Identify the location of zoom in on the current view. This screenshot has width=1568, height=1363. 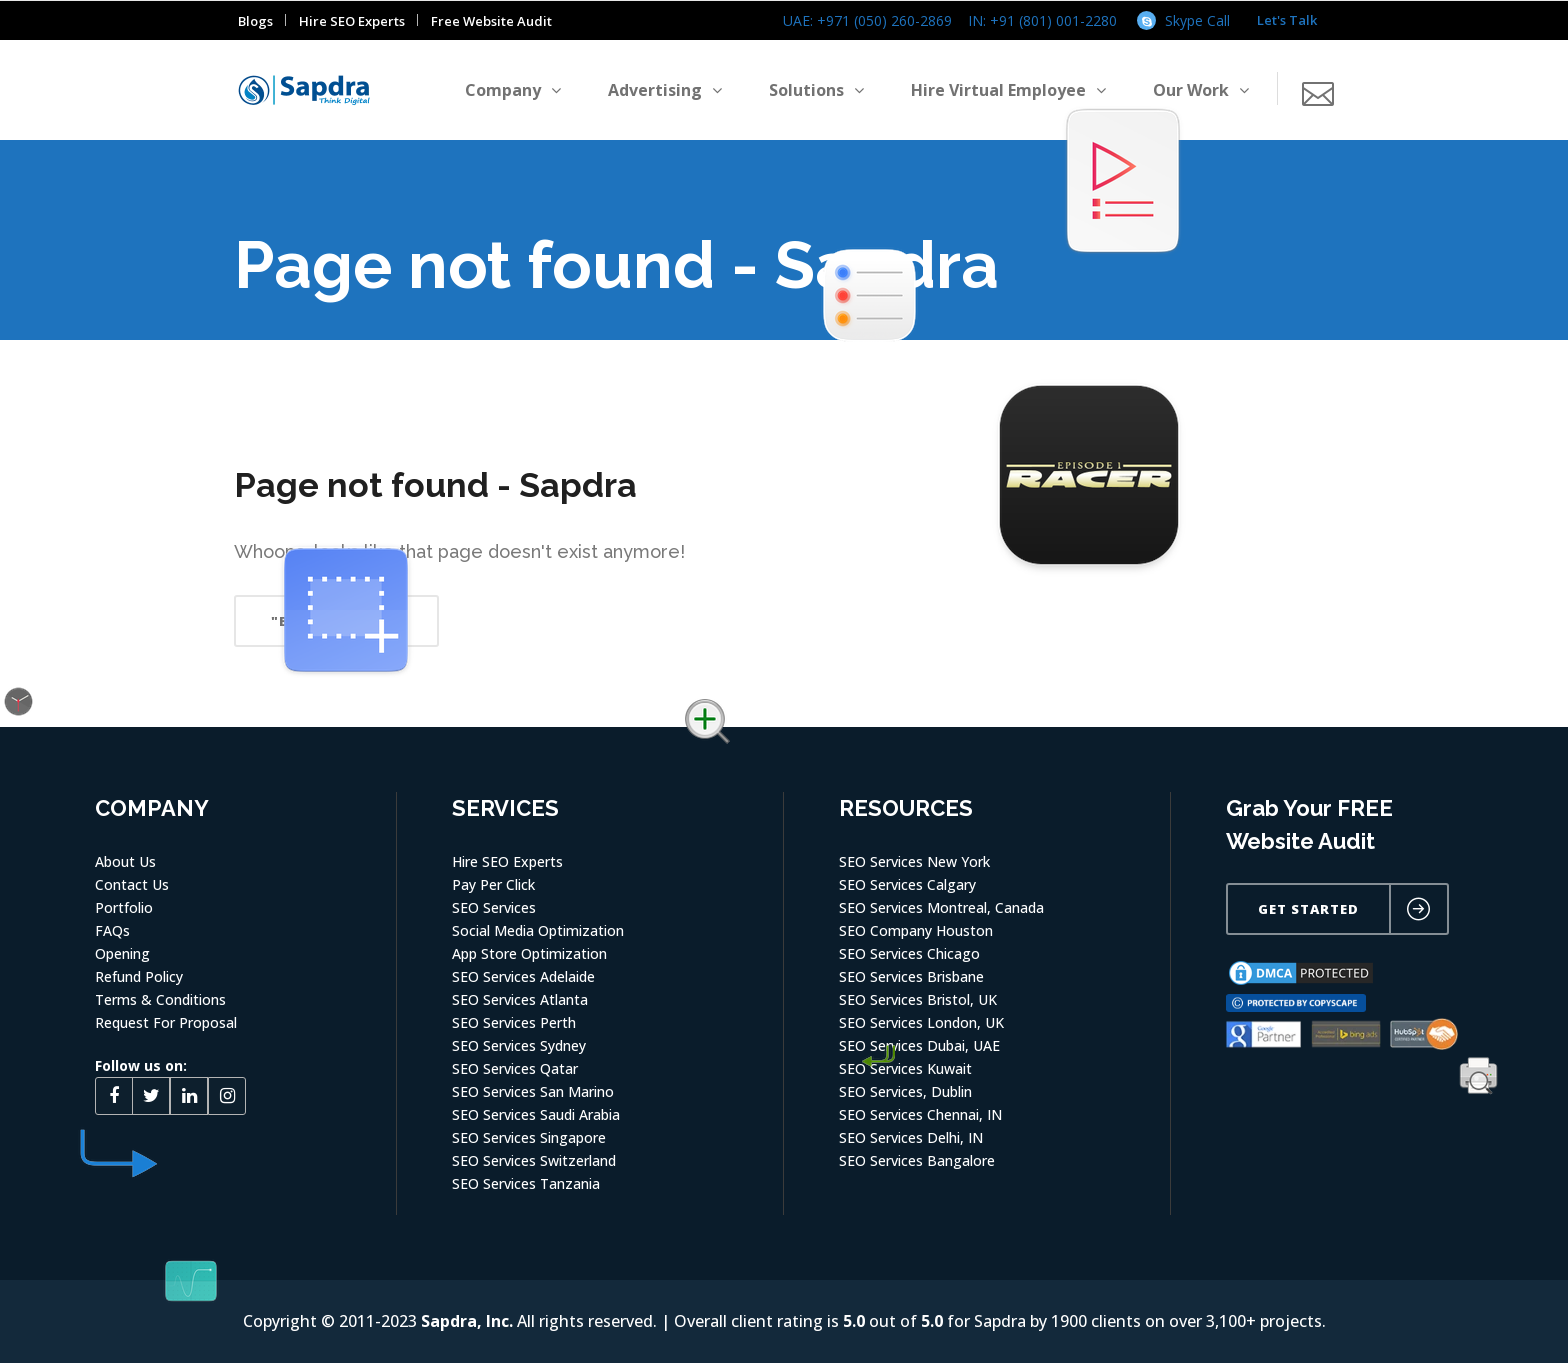
(707, 721).